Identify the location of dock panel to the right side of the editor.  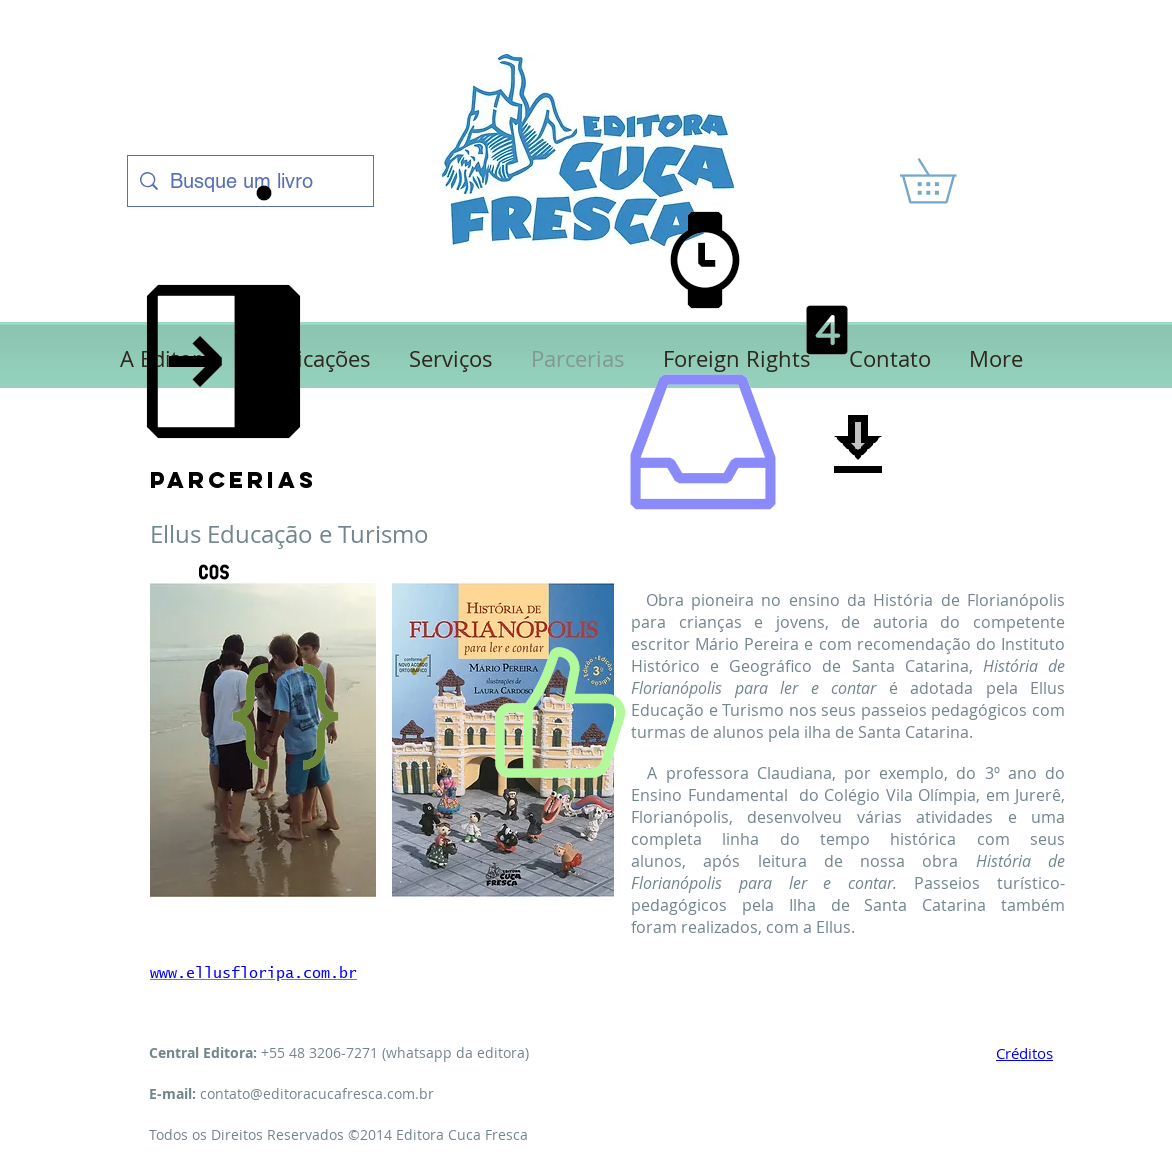
(223, 361).